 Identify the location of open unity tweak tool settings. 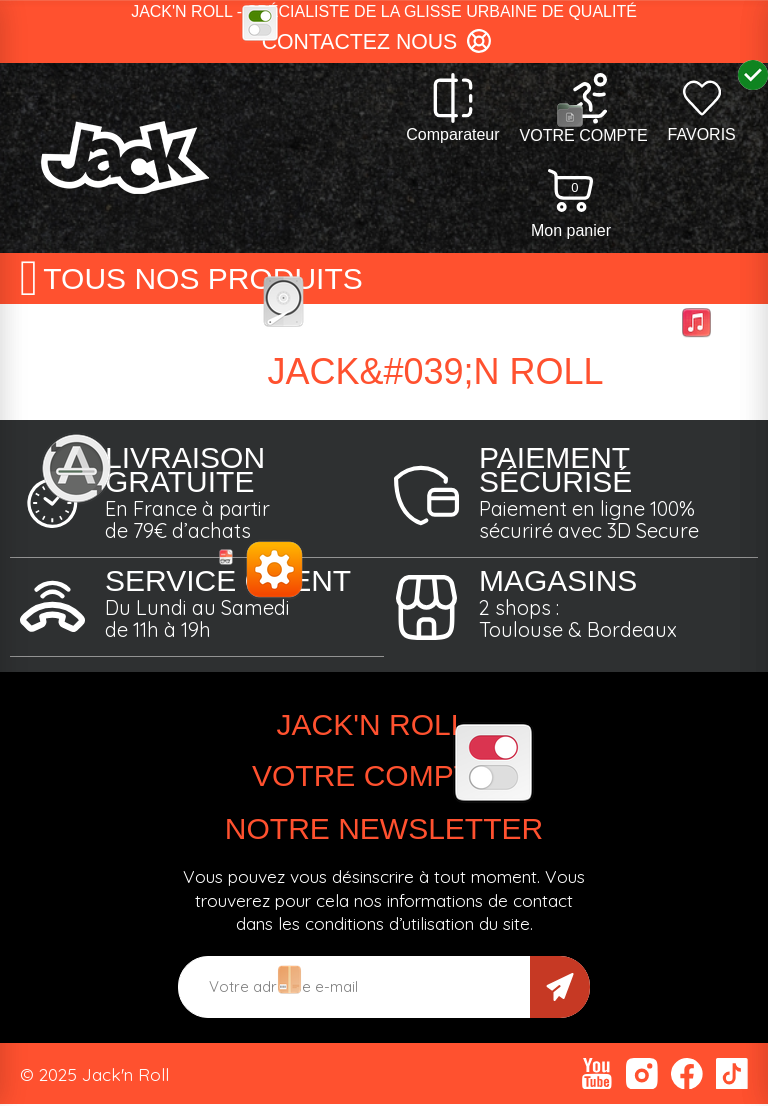
(493, 762).